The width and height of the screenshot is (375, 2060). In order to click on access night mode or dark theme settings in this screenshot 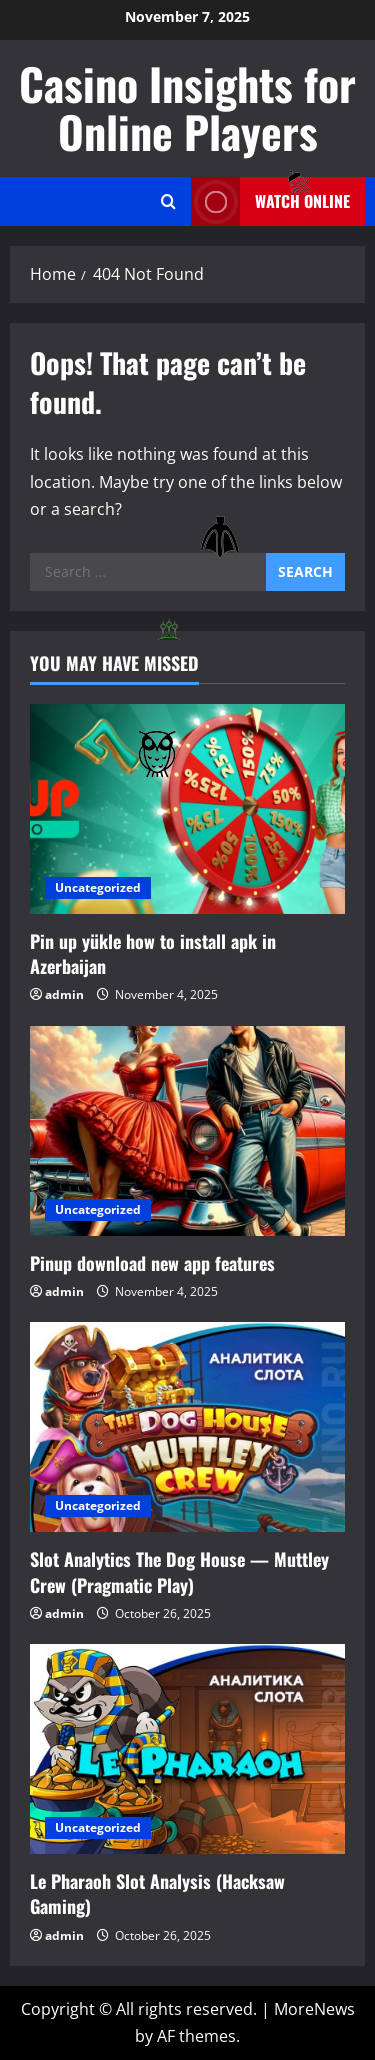, I will do `click(157, 754)`.